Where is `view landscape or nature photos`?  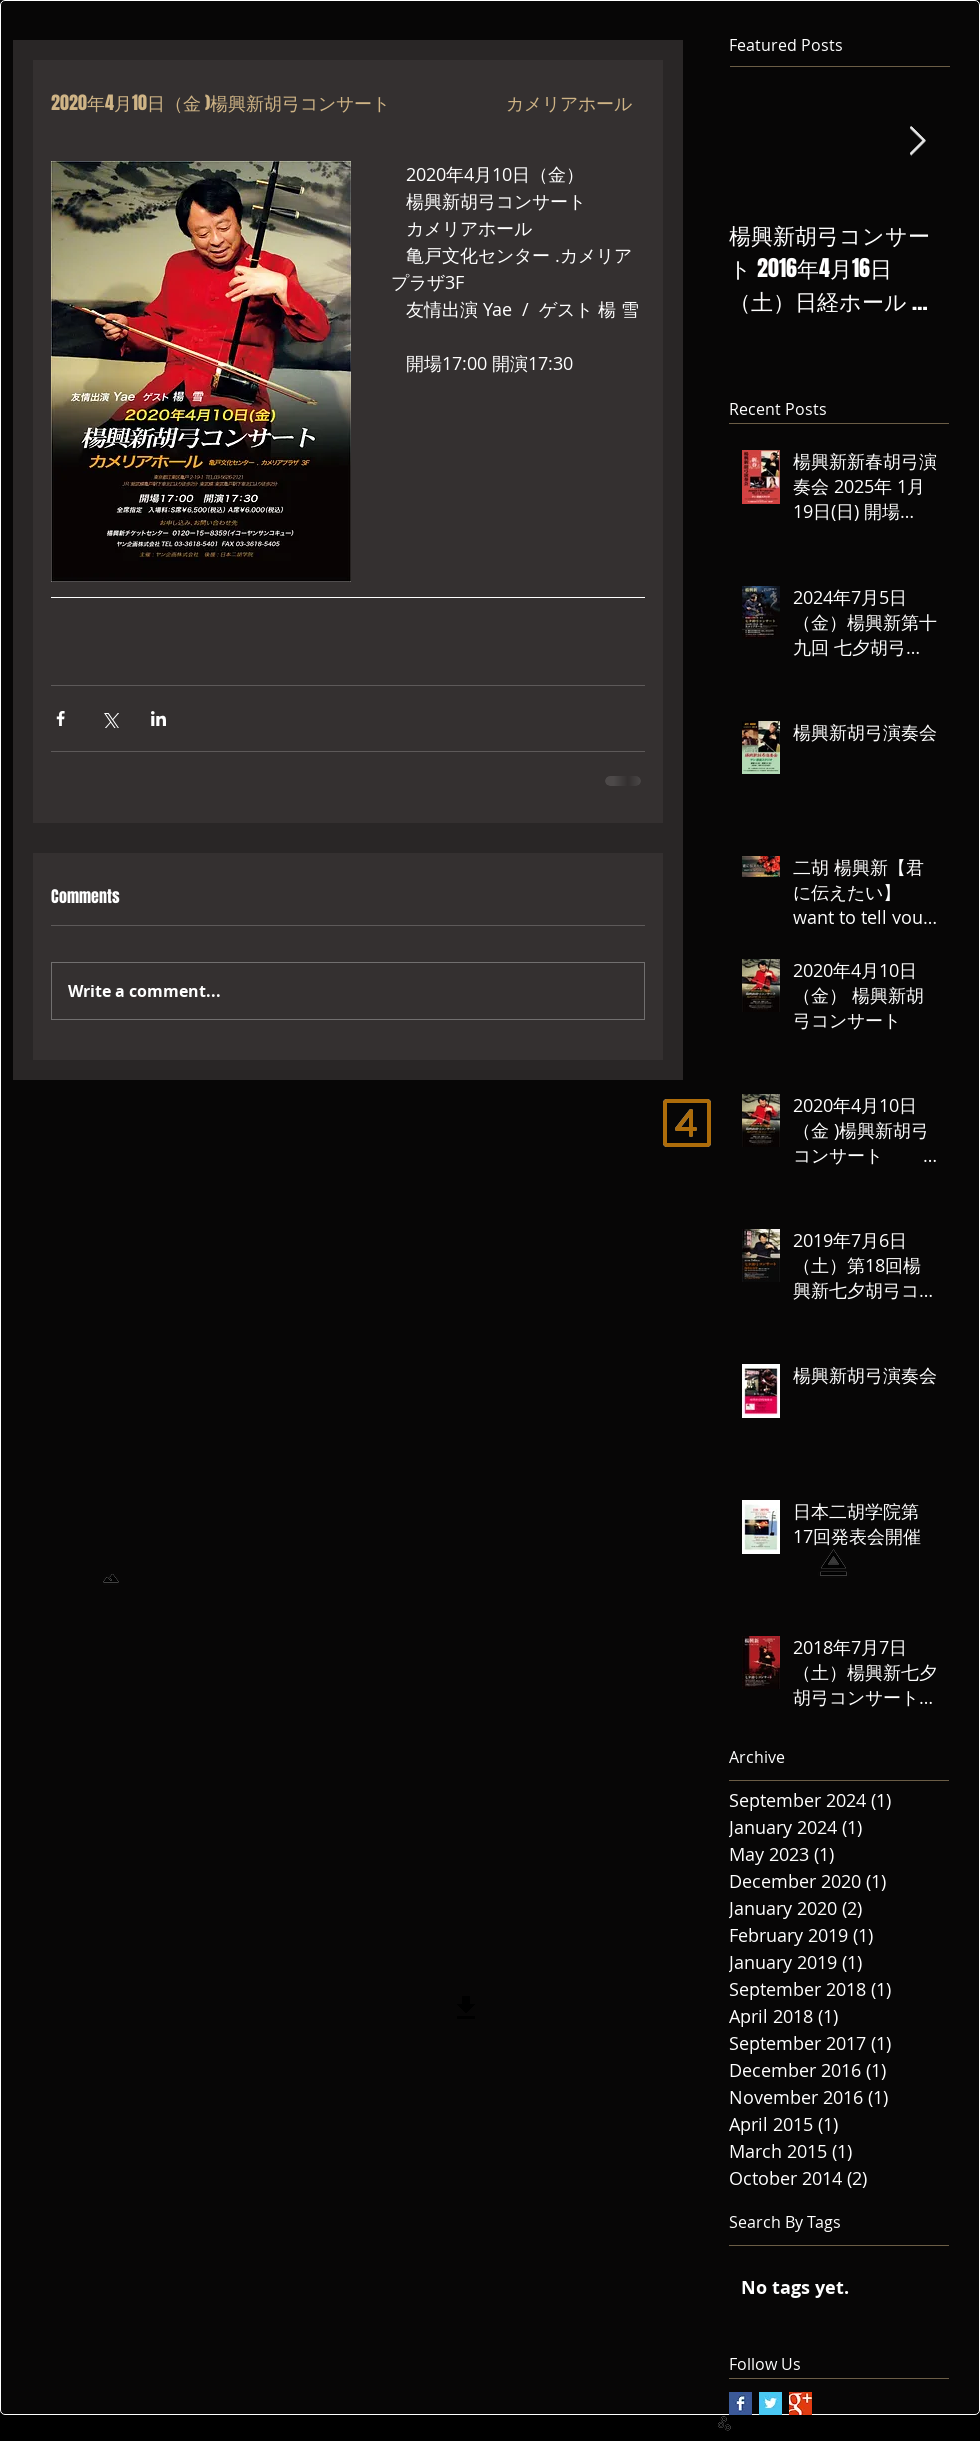 view landscape or nature photos is located at coordinates (111, 1578).